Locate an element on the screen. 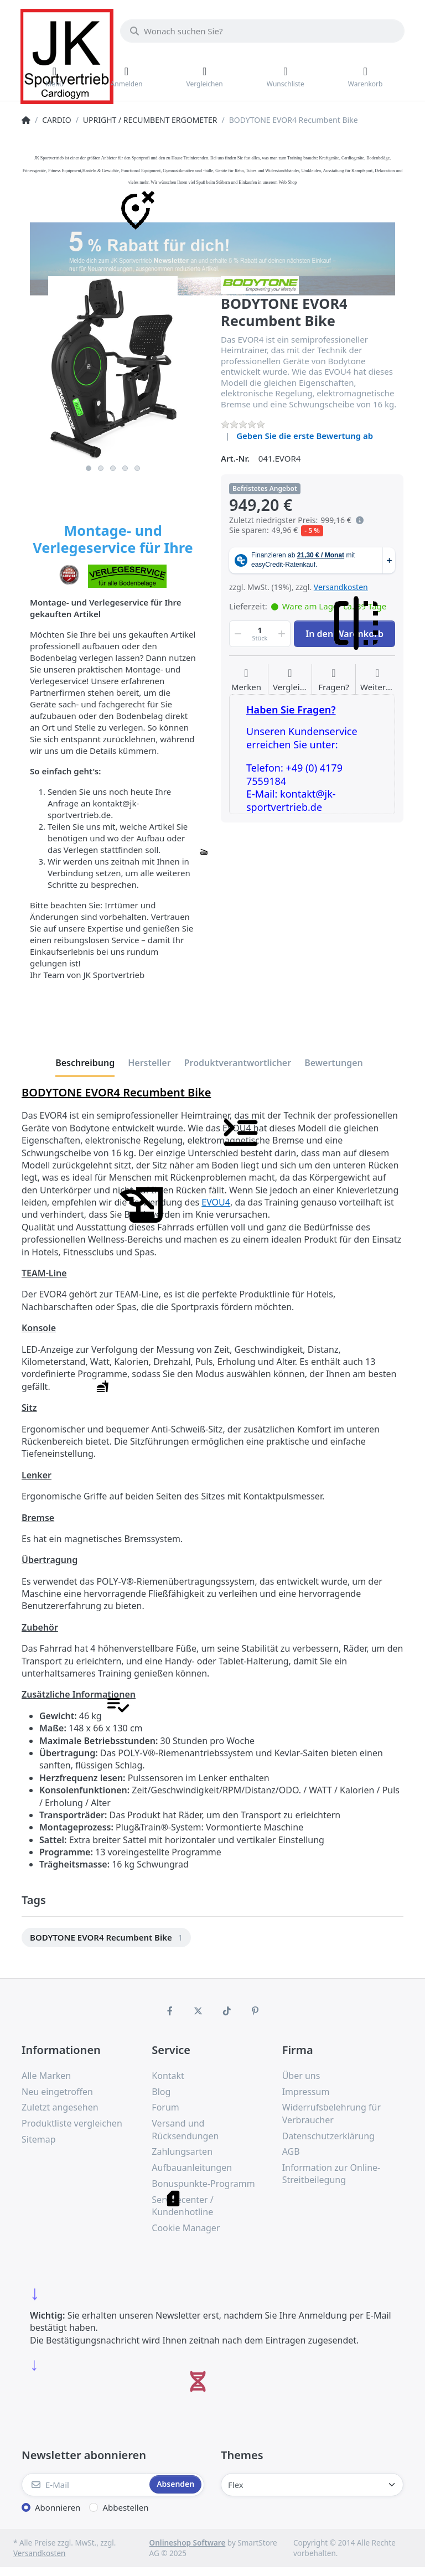 This screenshot has height=2576, width=425. find nearby fast food restaurants is located at coordinates (102, 1386).